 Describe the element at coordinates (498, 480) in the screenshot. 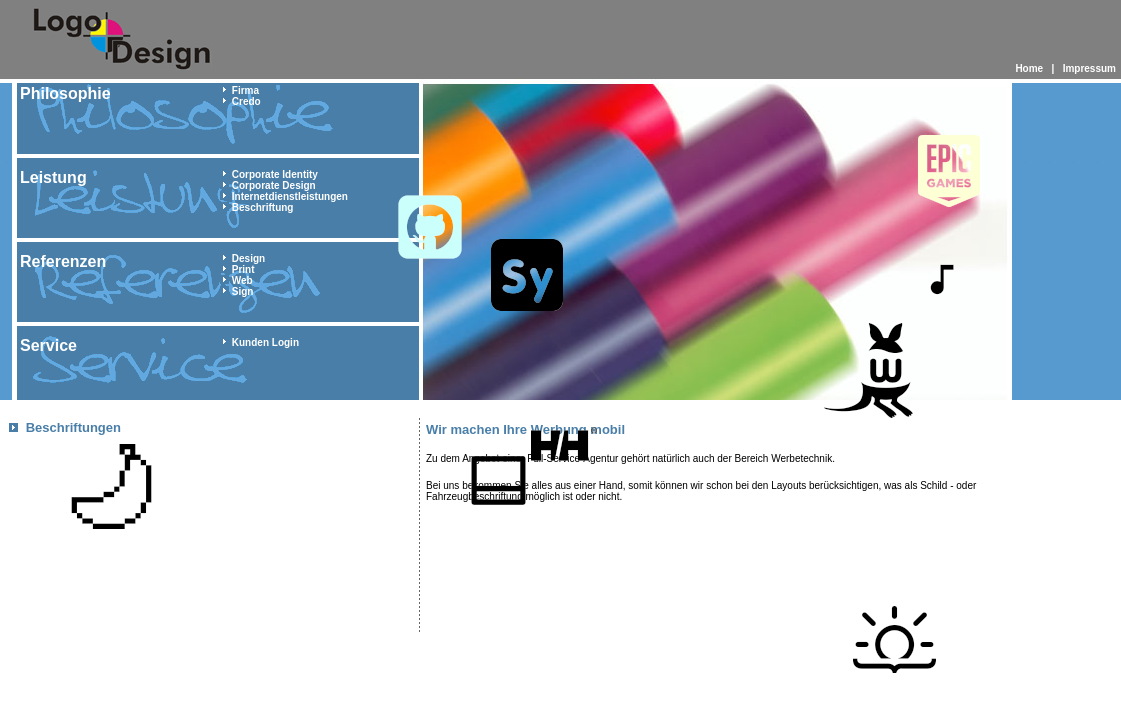

I see `switch to bottom panel layout` at that location.